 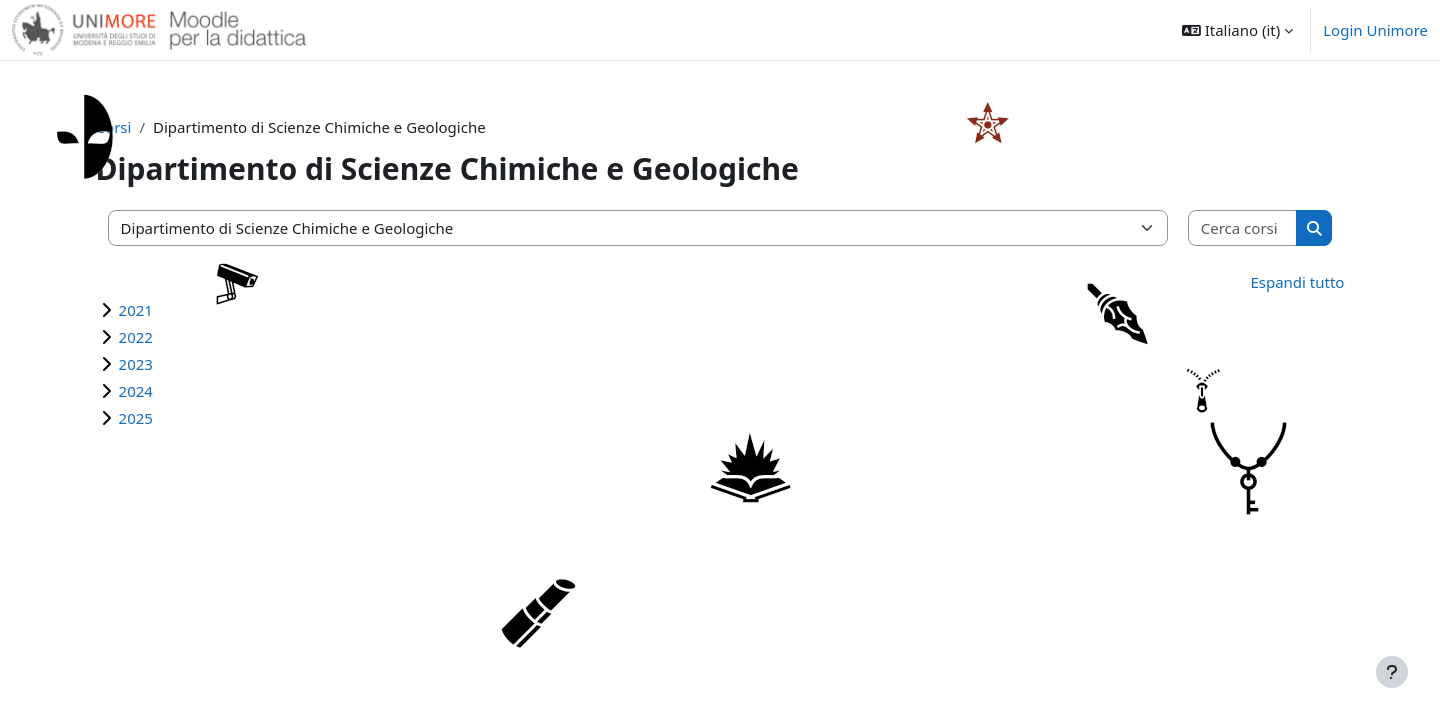 I want to click on compress or zip files together, so click(x=1202, y=391).